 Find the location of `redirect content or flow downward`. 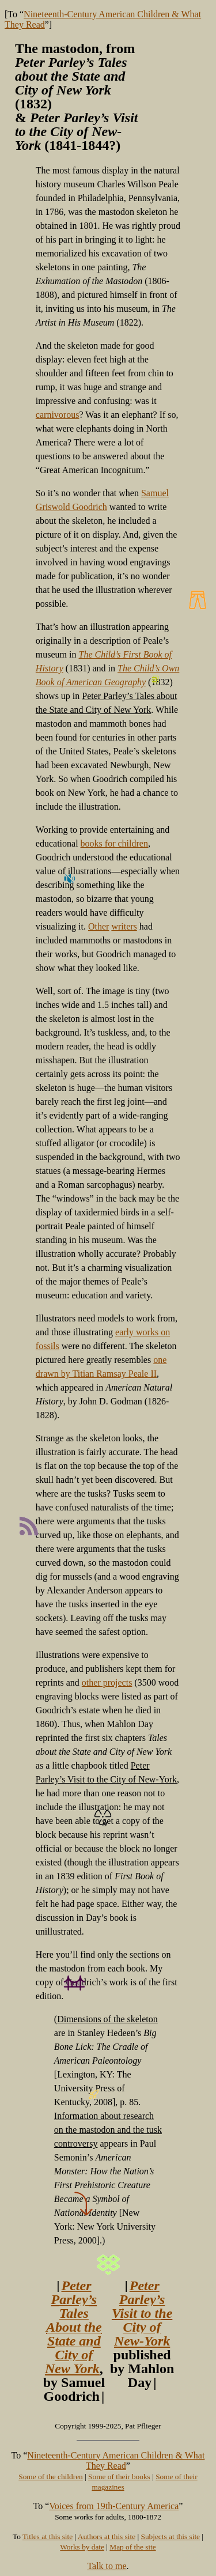

redirect content or flow downward is located at coordinates (84, 2204).